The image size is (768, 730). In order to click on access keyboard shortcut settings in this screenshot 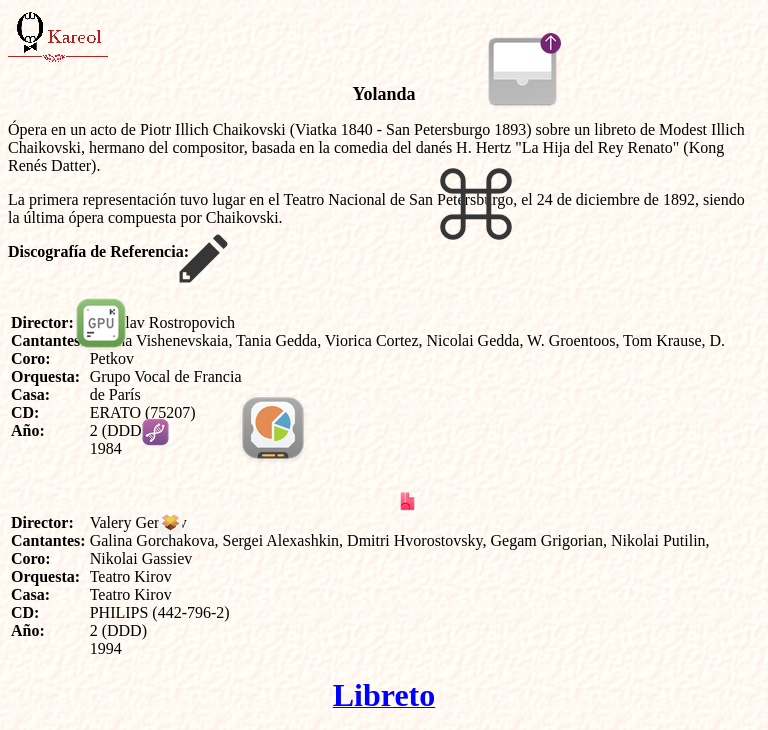, I will do `click(476, 204)`.